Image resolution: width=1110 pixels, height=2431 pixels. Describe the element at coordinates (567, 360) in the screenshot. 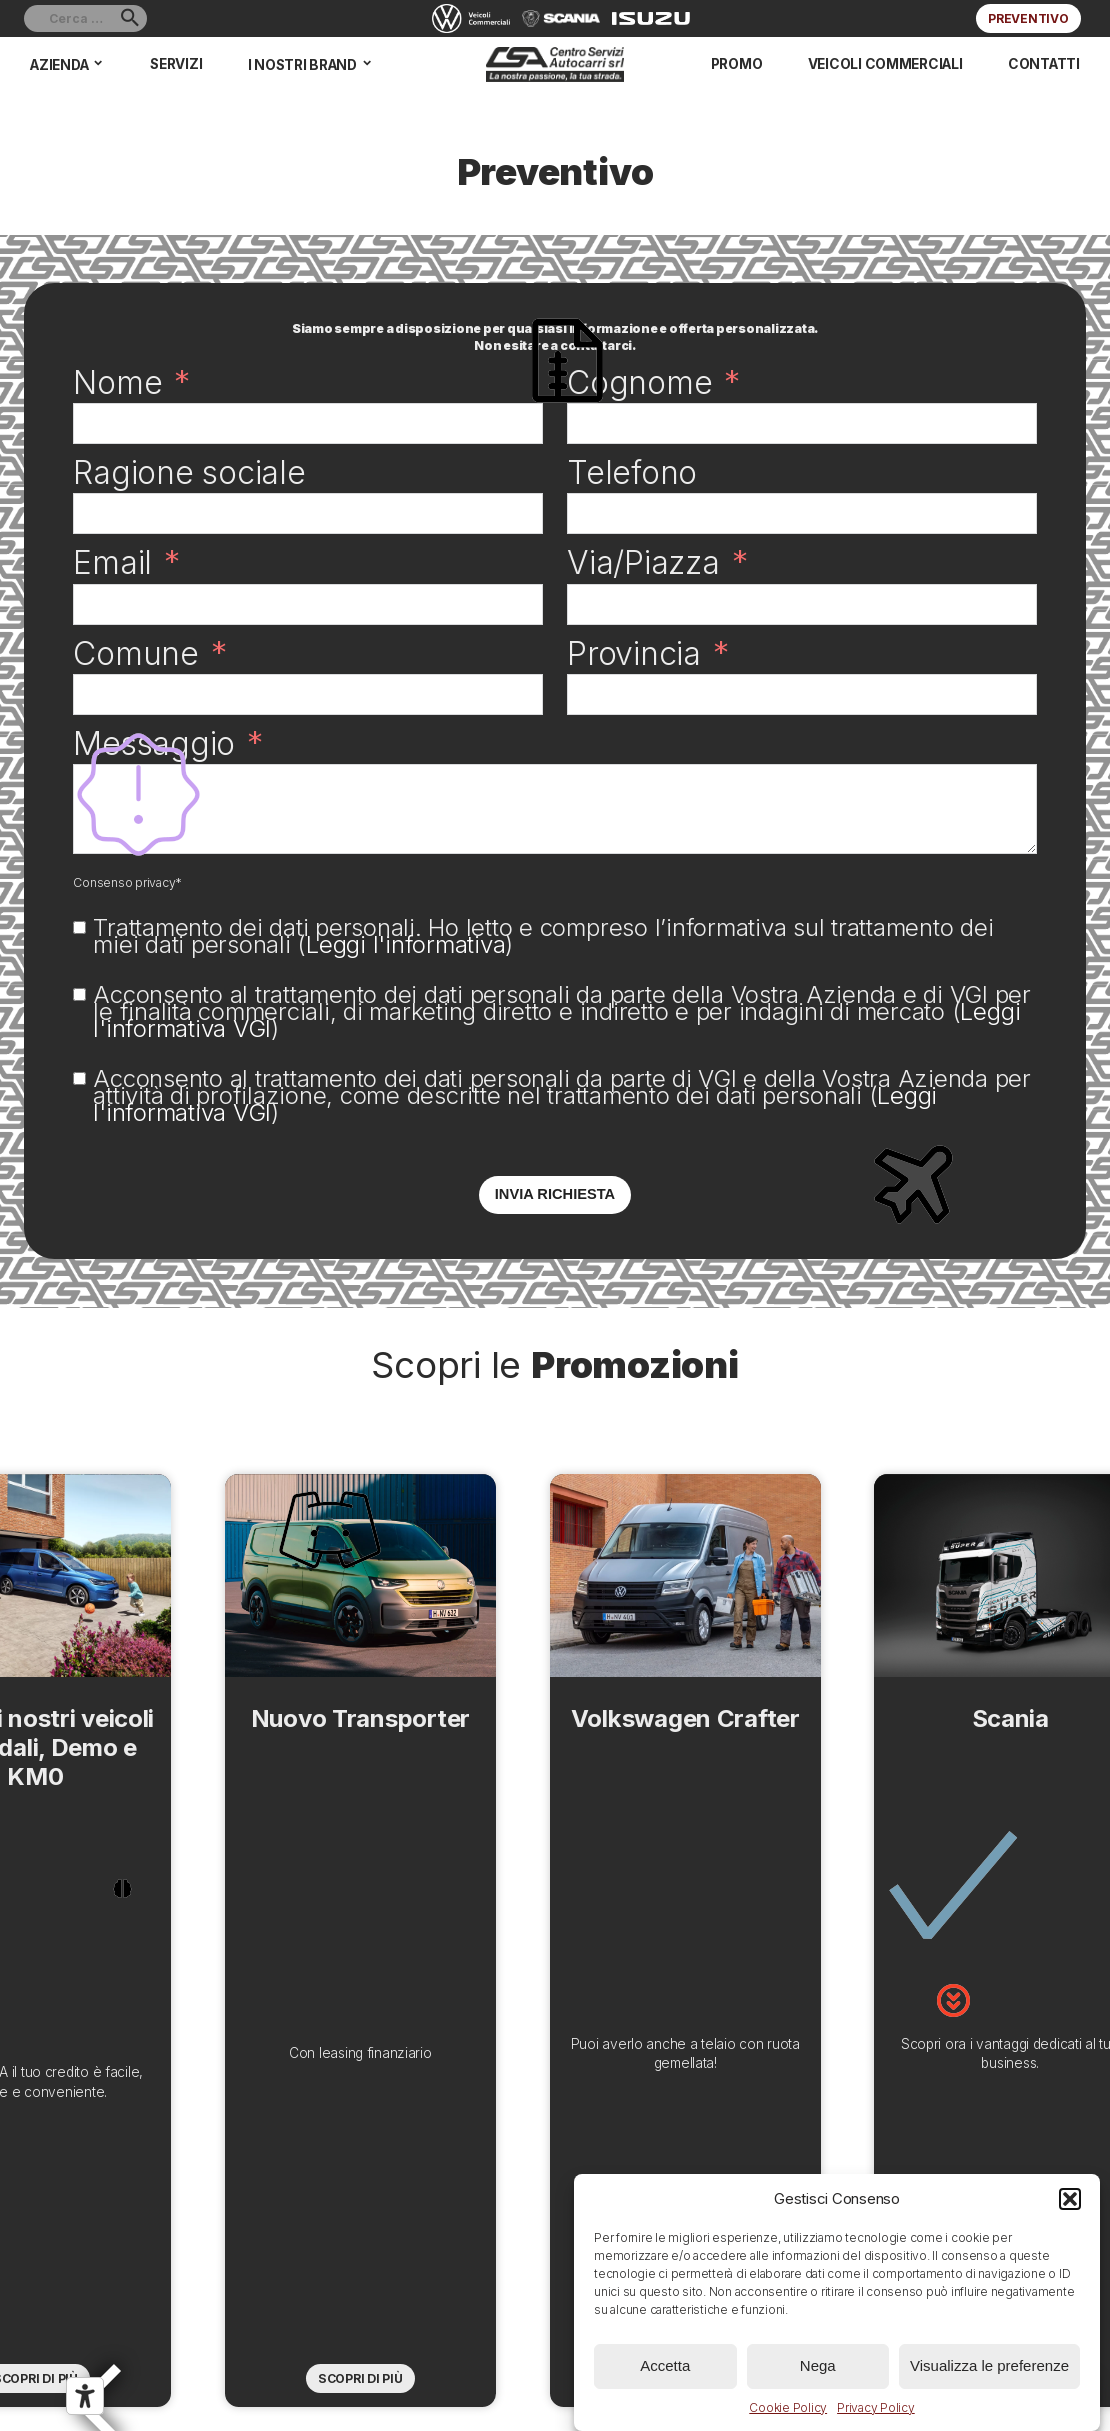

I see `access compressed or archived files` at that location.